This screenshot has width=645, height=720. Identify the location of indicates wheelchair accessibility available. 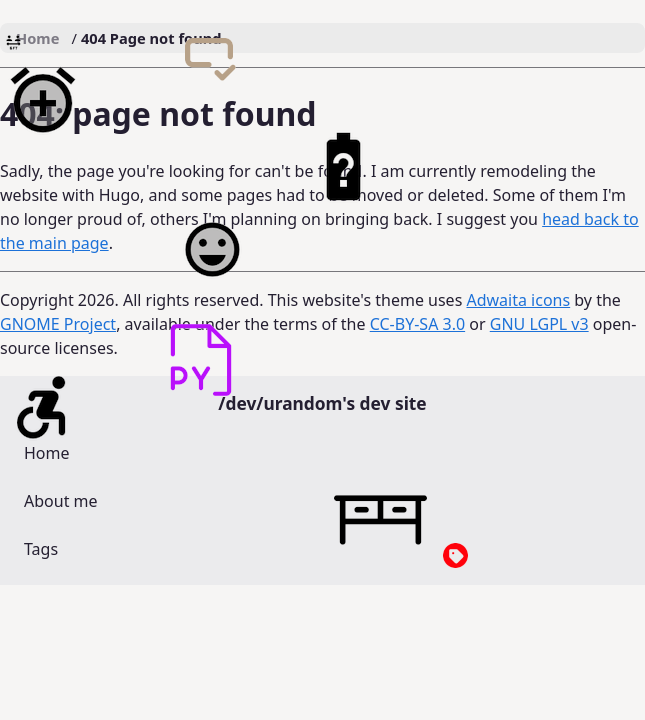
(39, 406).